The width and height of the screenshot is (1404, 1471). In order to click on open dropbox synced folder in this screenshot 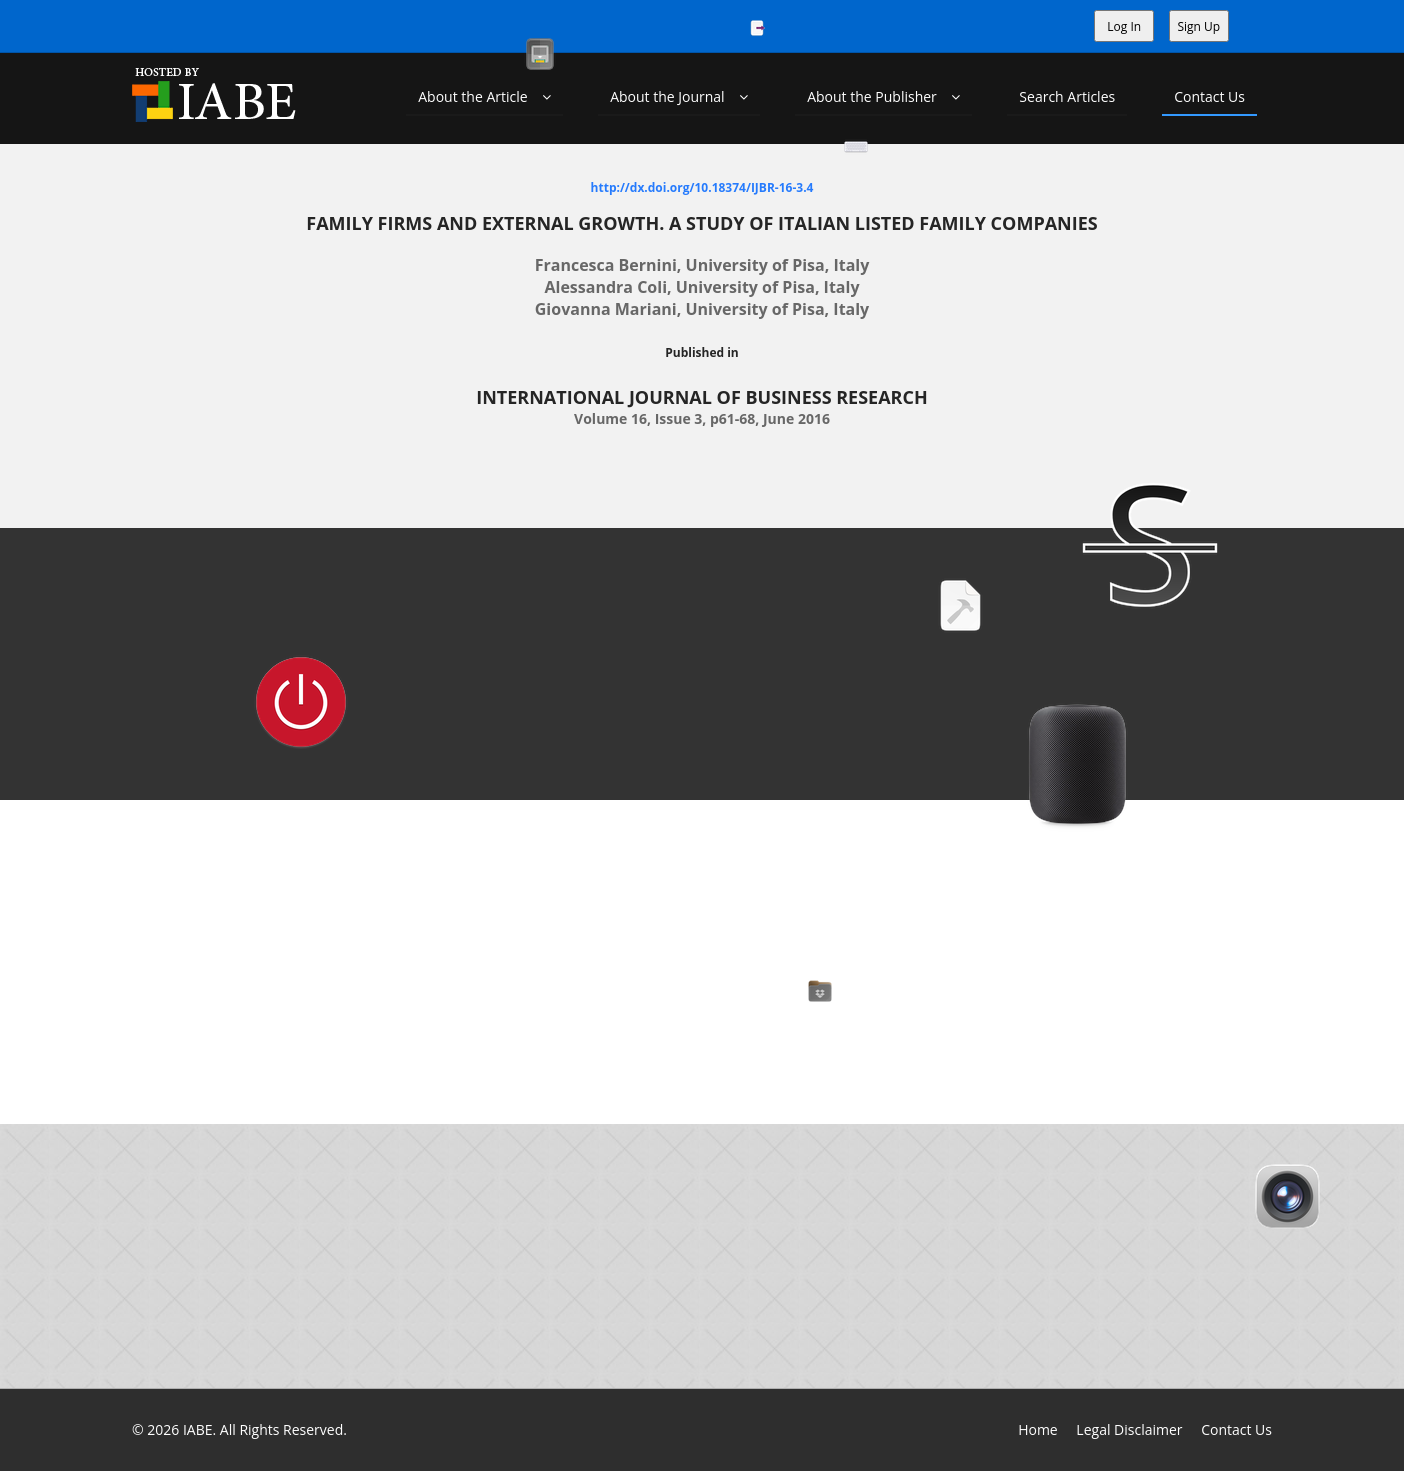, I will do `click(820, 991)`.